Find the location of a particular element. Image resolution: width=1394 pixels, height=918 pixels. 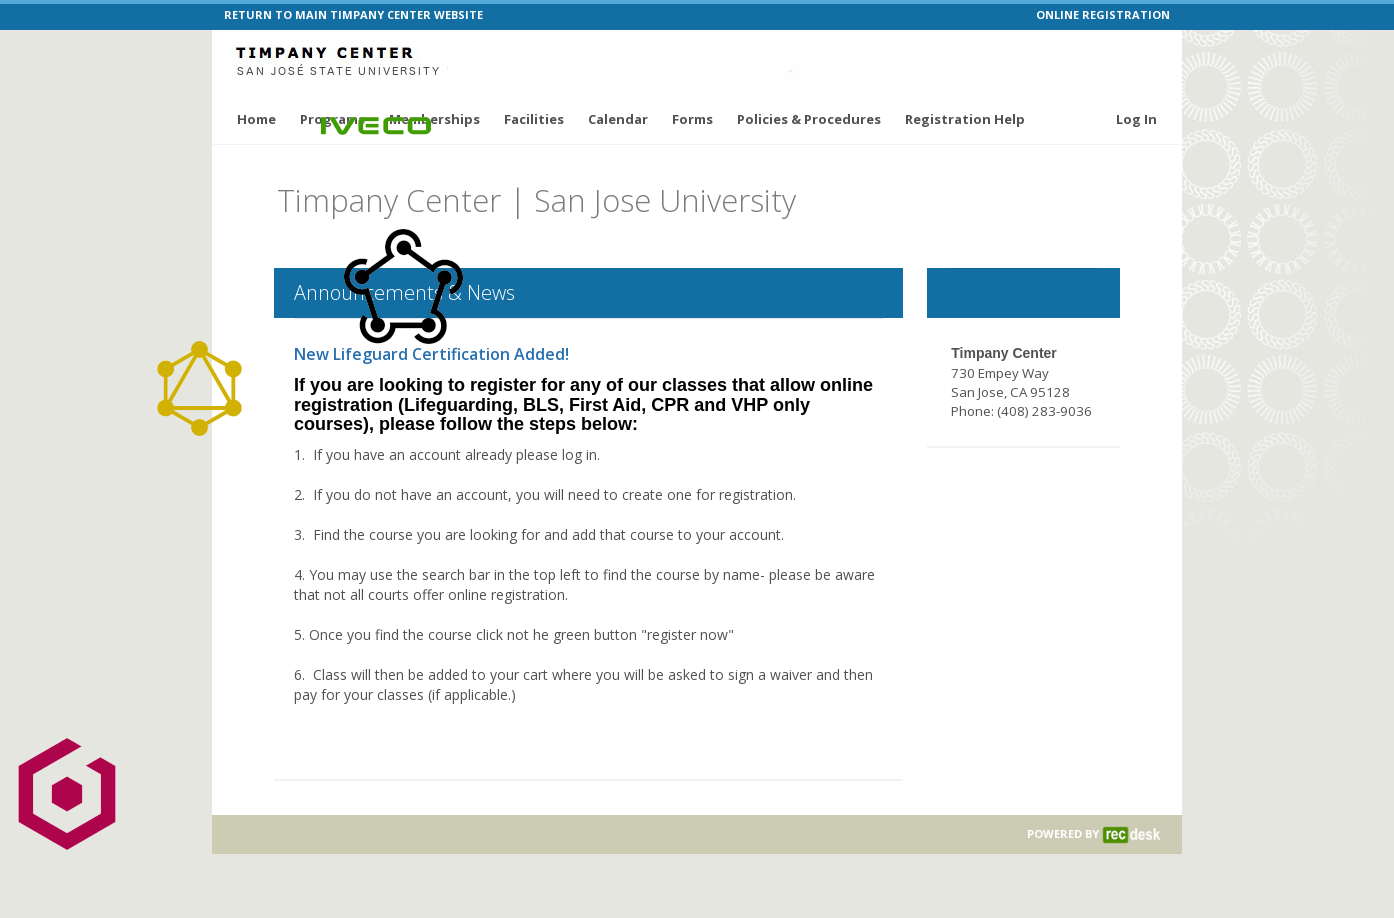

babylon.js official logo is located at coordinates (67, 794).